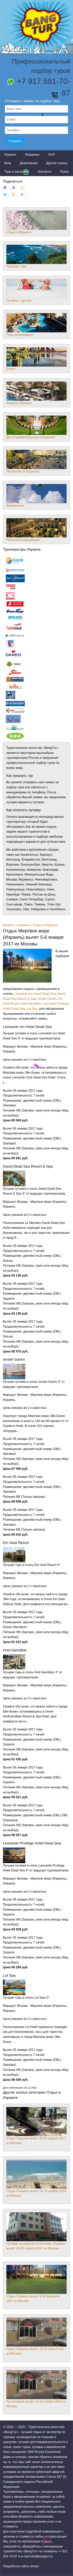  What do you see at coordinates (14, 356) in the screenshot?
I see `Vue.js framework logo` at bounding box center [14, 356].